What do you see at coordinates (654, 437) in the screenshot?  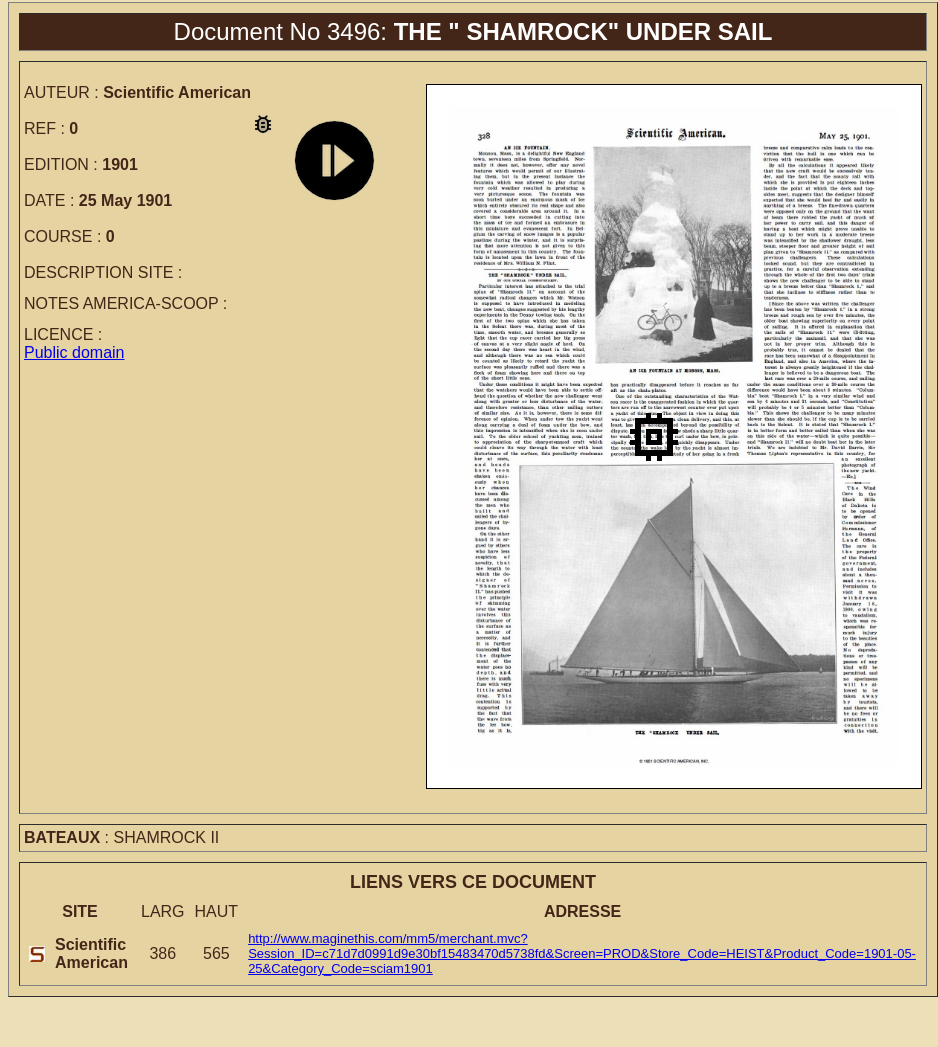 I see `view device memory or RAM usage` at bounding box center [654, 437].